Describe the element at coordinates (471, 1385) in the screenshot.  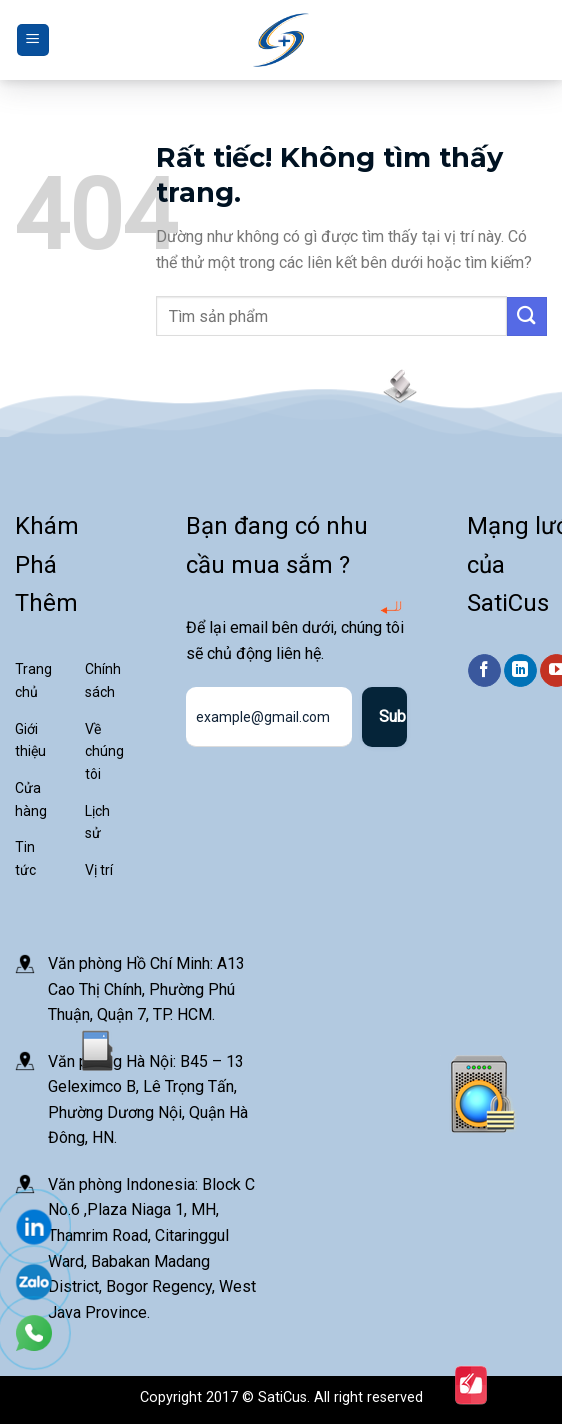
I see `an eps vector image file` at that location.